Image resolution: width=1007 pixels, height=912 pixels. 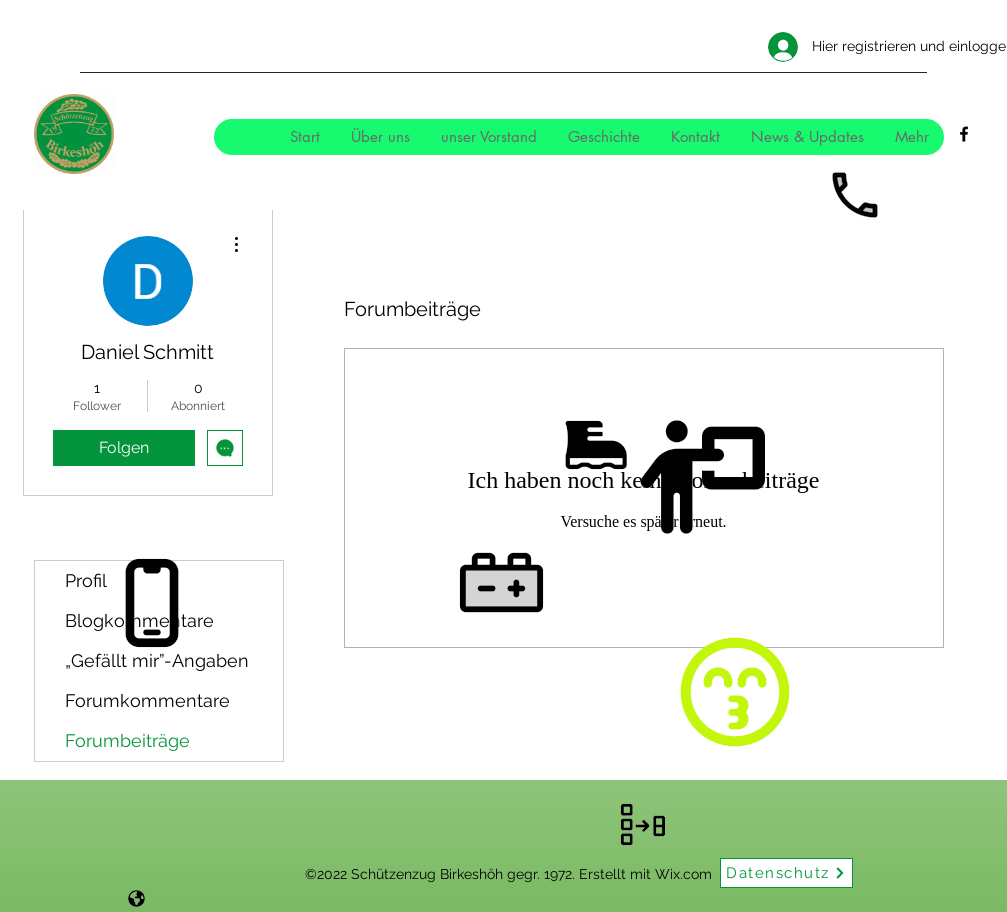 I want to click on access presentation or teaching mode, so click(x=702, y=477).